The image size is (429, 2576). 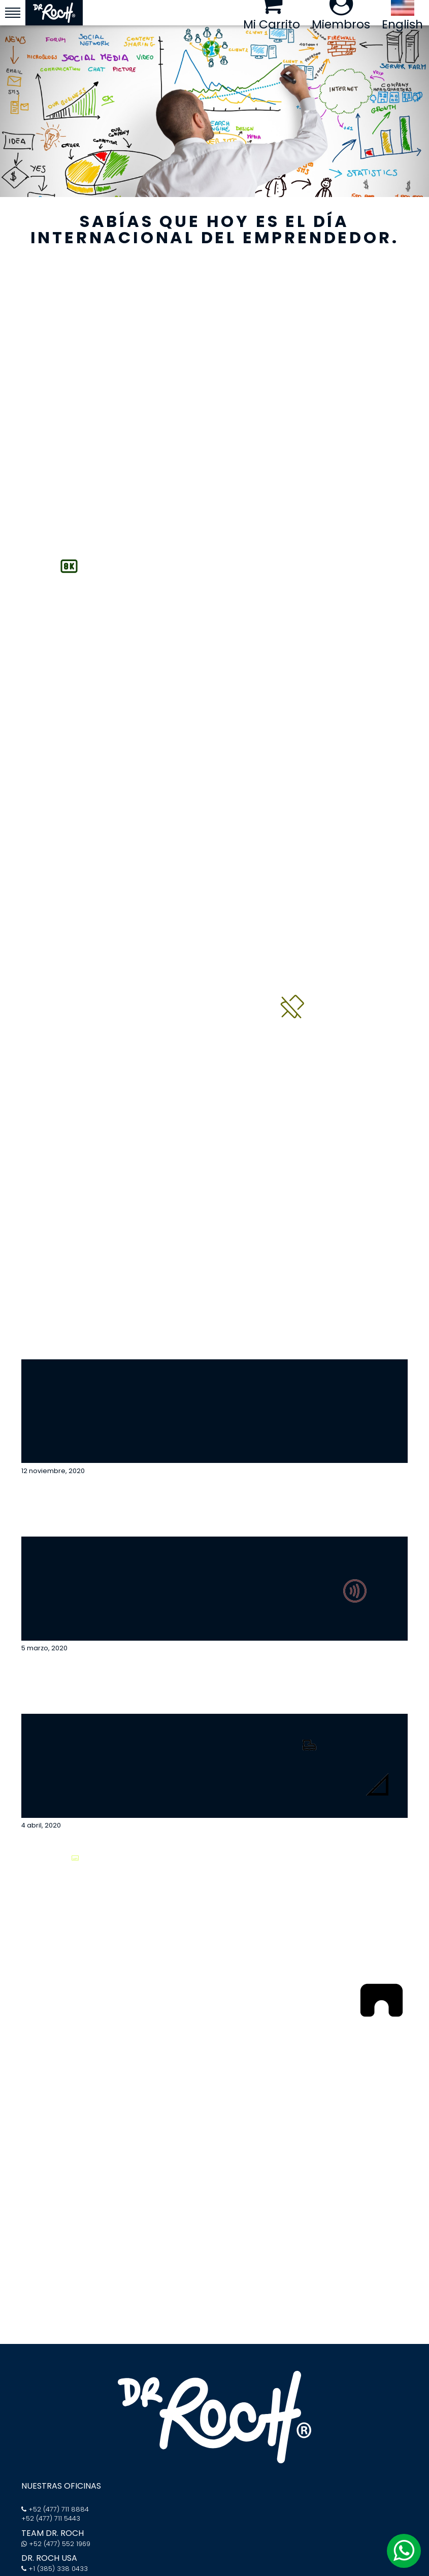 What do you see at coordinates (355, 1591) in the screenshot?
I see `tap to pay with contactless payment` at bounding box center [355, 1591].